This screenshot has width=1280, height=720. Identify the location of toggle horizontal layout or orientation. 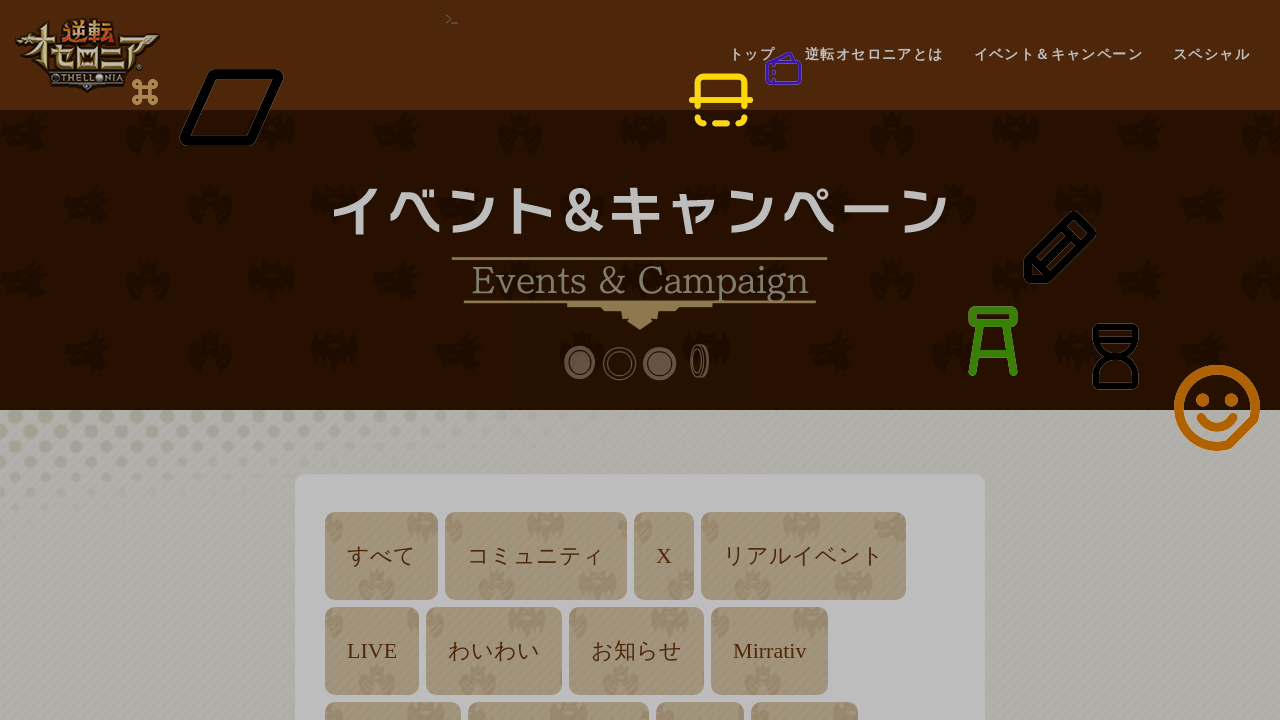
(721, 100).